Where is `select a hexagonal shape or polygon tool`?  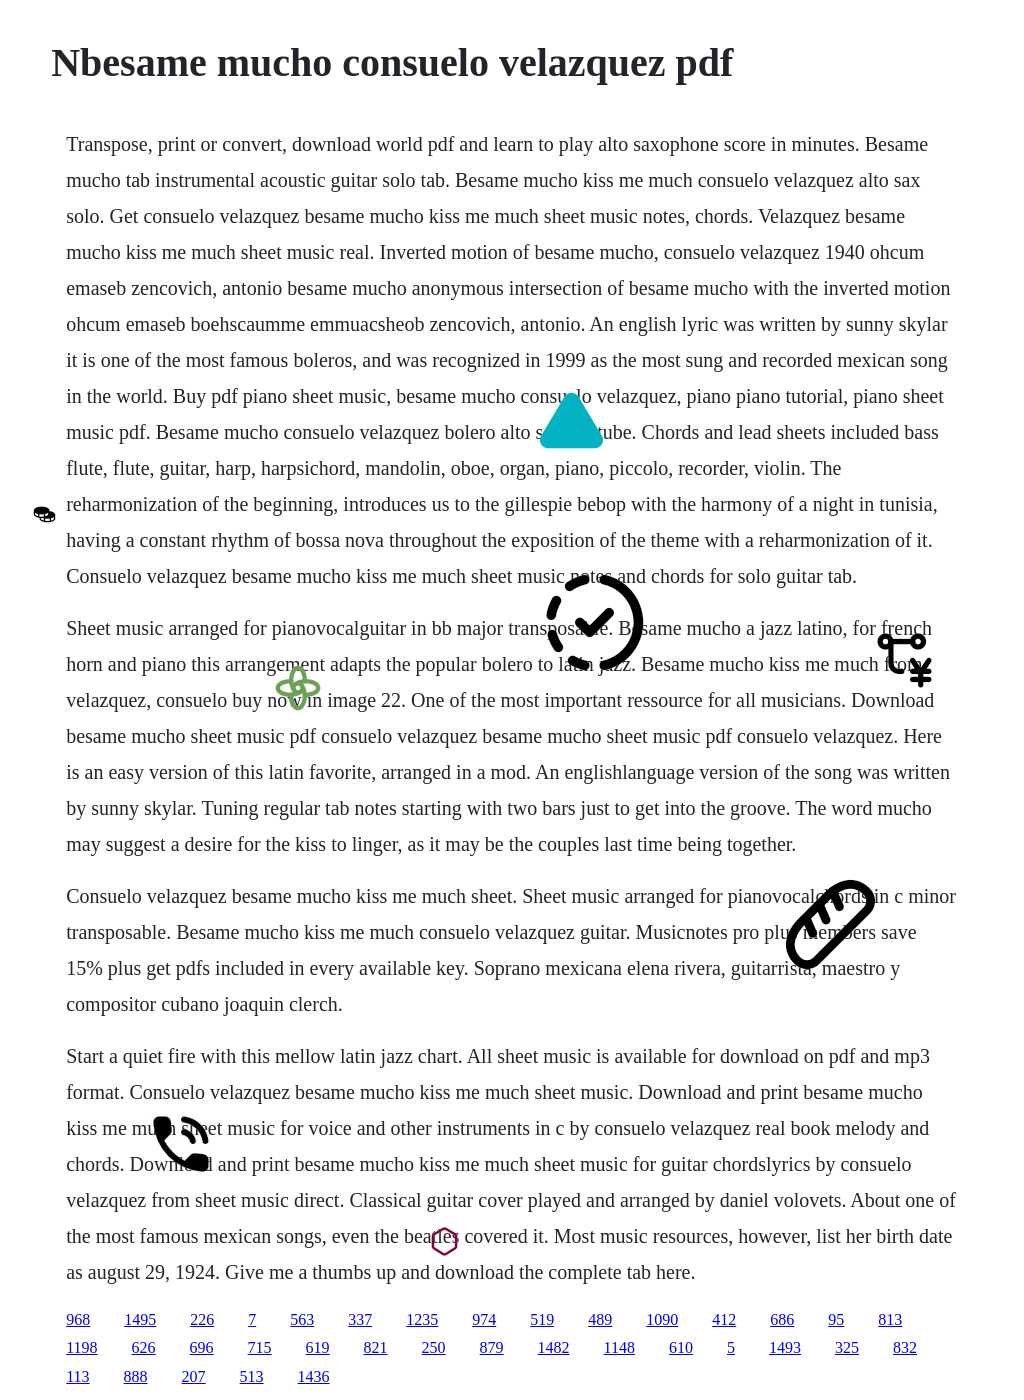 select a hexagonal shape or polygon tool is located at coordinates (444, 1241).